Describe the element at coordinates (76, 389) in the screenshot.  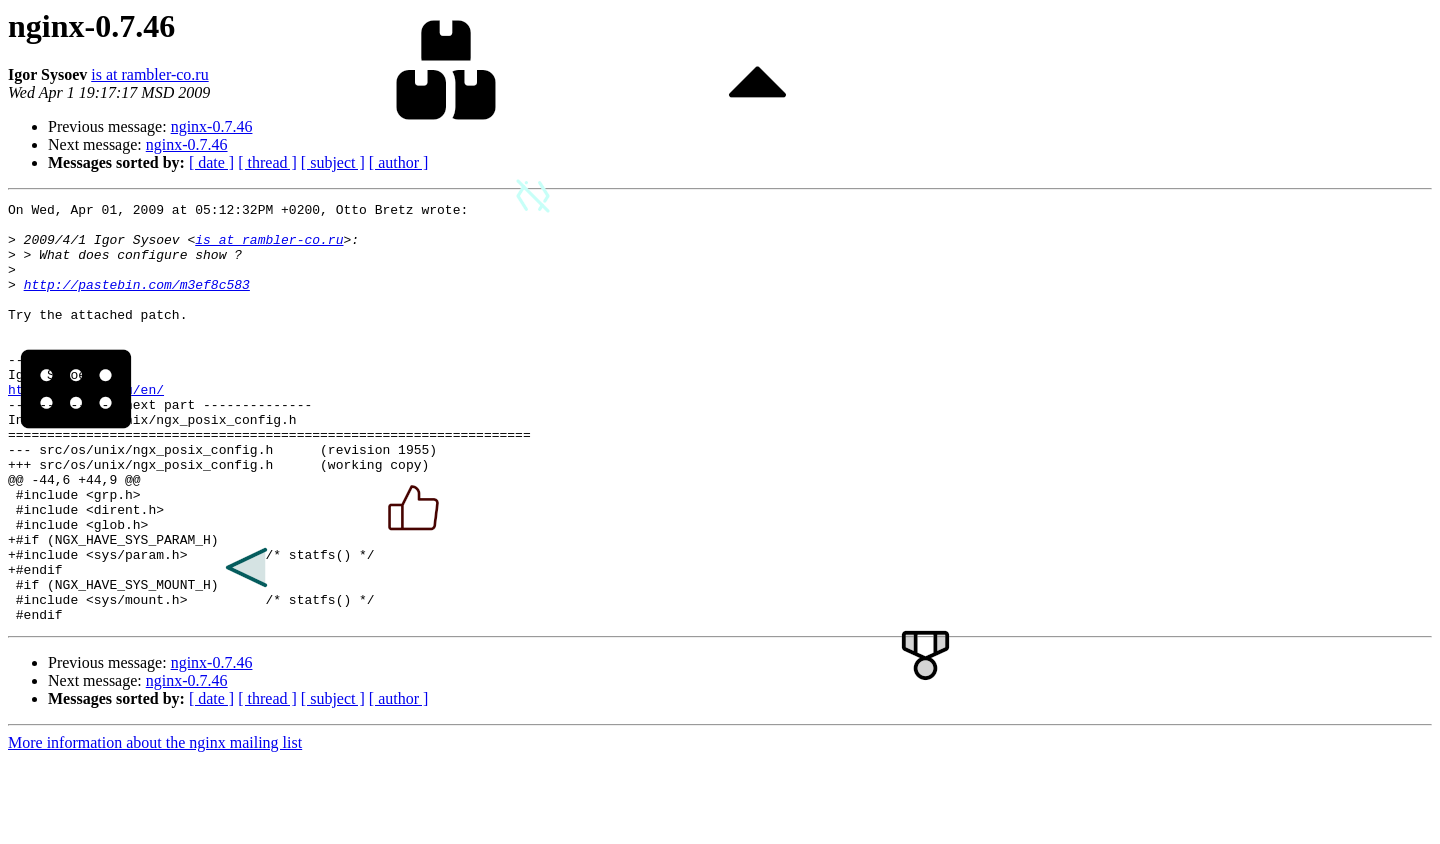
I see `drag to reorder or rearrange items` at that location.